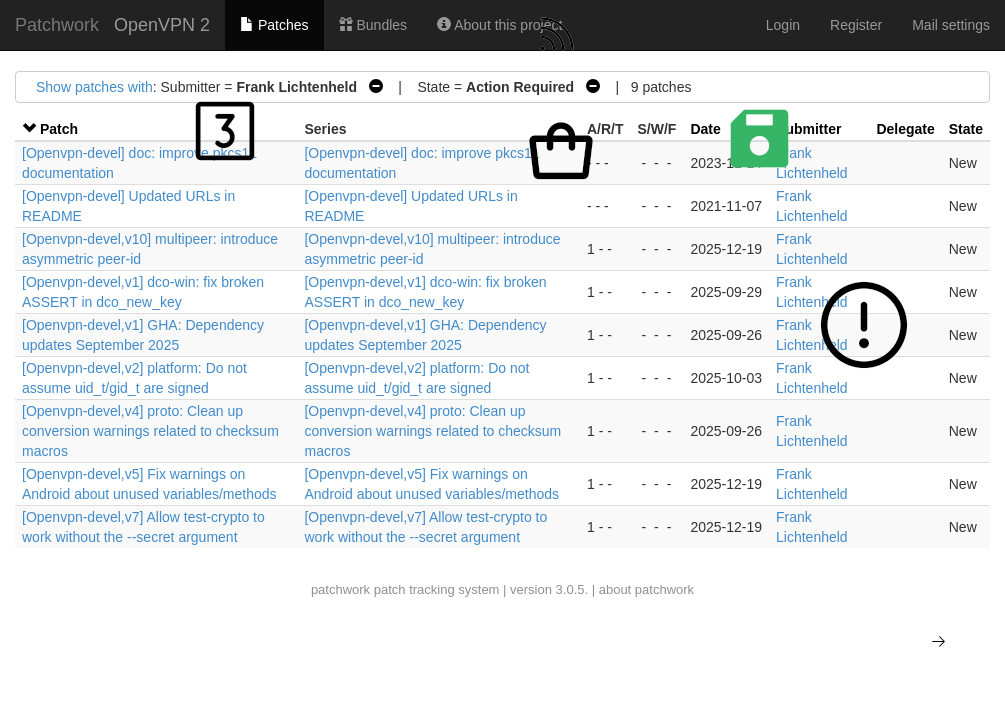 Image resolution: width=1005 pixels, height=720 pixels. Describe the element at coordinates (938, 641) in the screenshot. I see `navigate to the next item or screen` at that location.